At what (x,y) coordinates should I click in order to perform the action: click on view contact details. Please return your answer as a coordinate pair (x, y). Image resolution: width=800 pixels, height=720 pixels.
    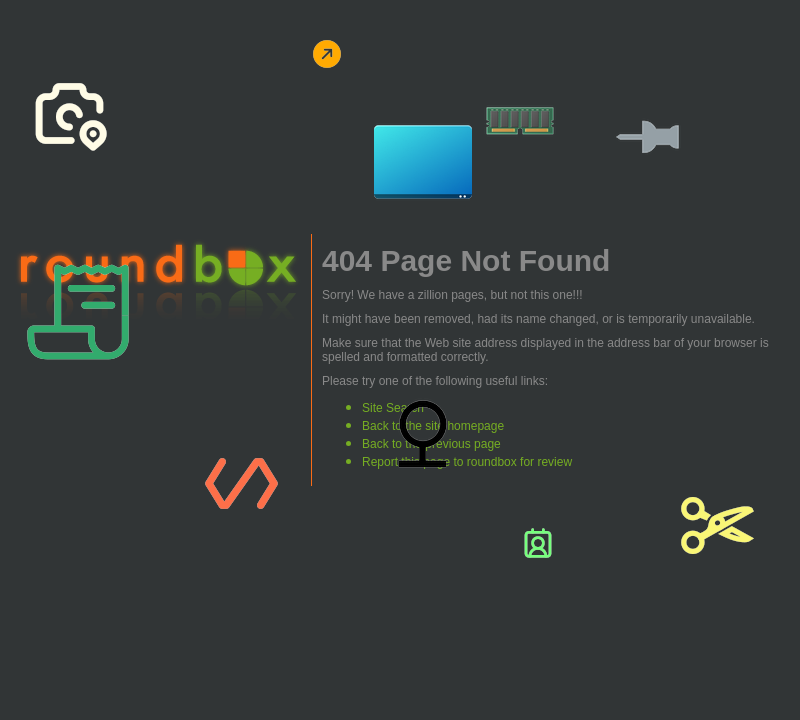
    Looking at the image, I should click on (538, 543).